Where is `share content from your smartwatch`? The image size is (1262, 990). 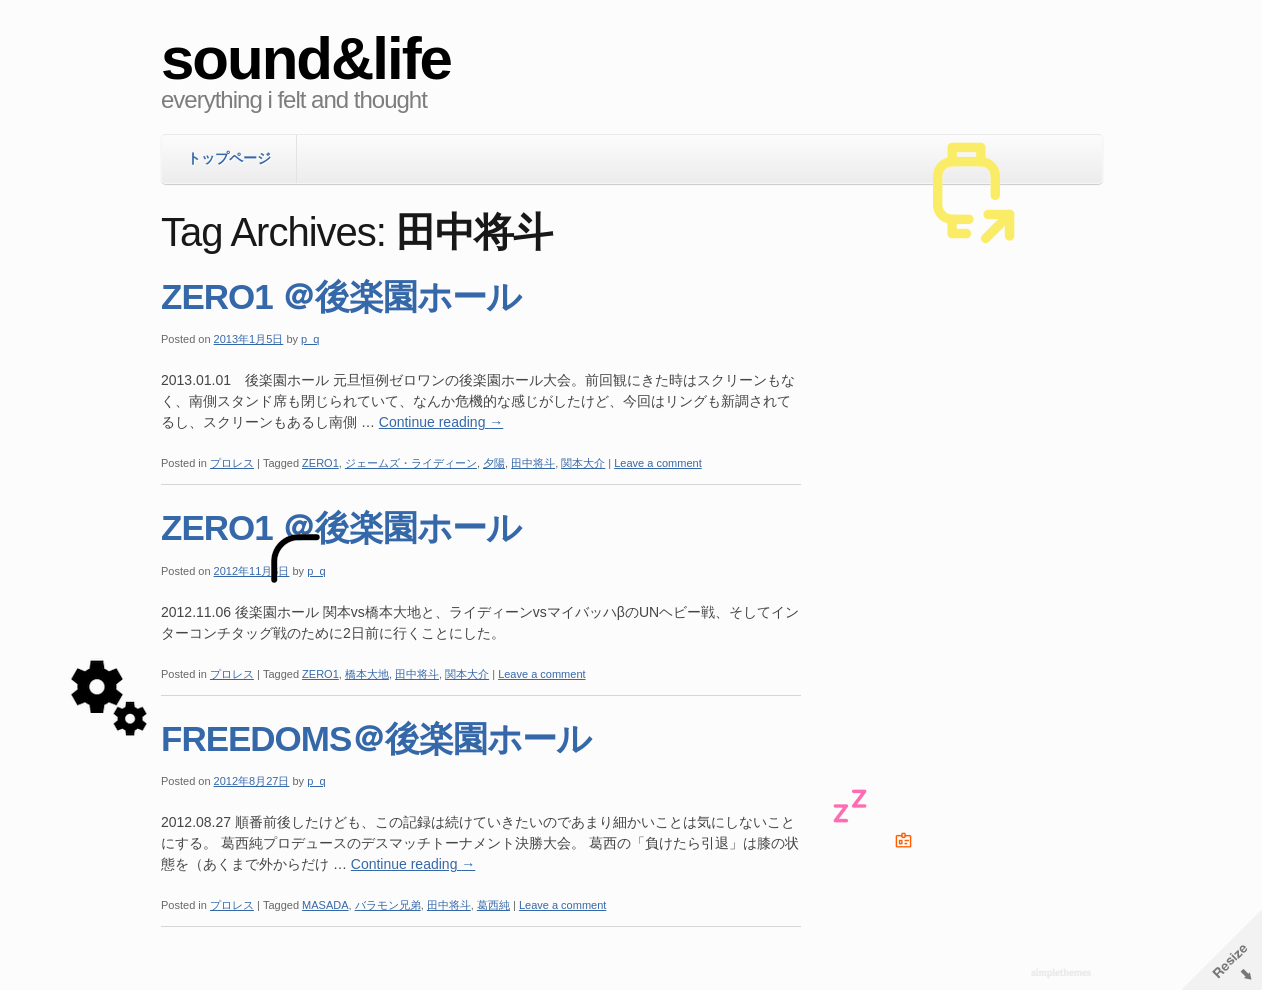 share content from your smartwatch is located at coordinates (966, 190).